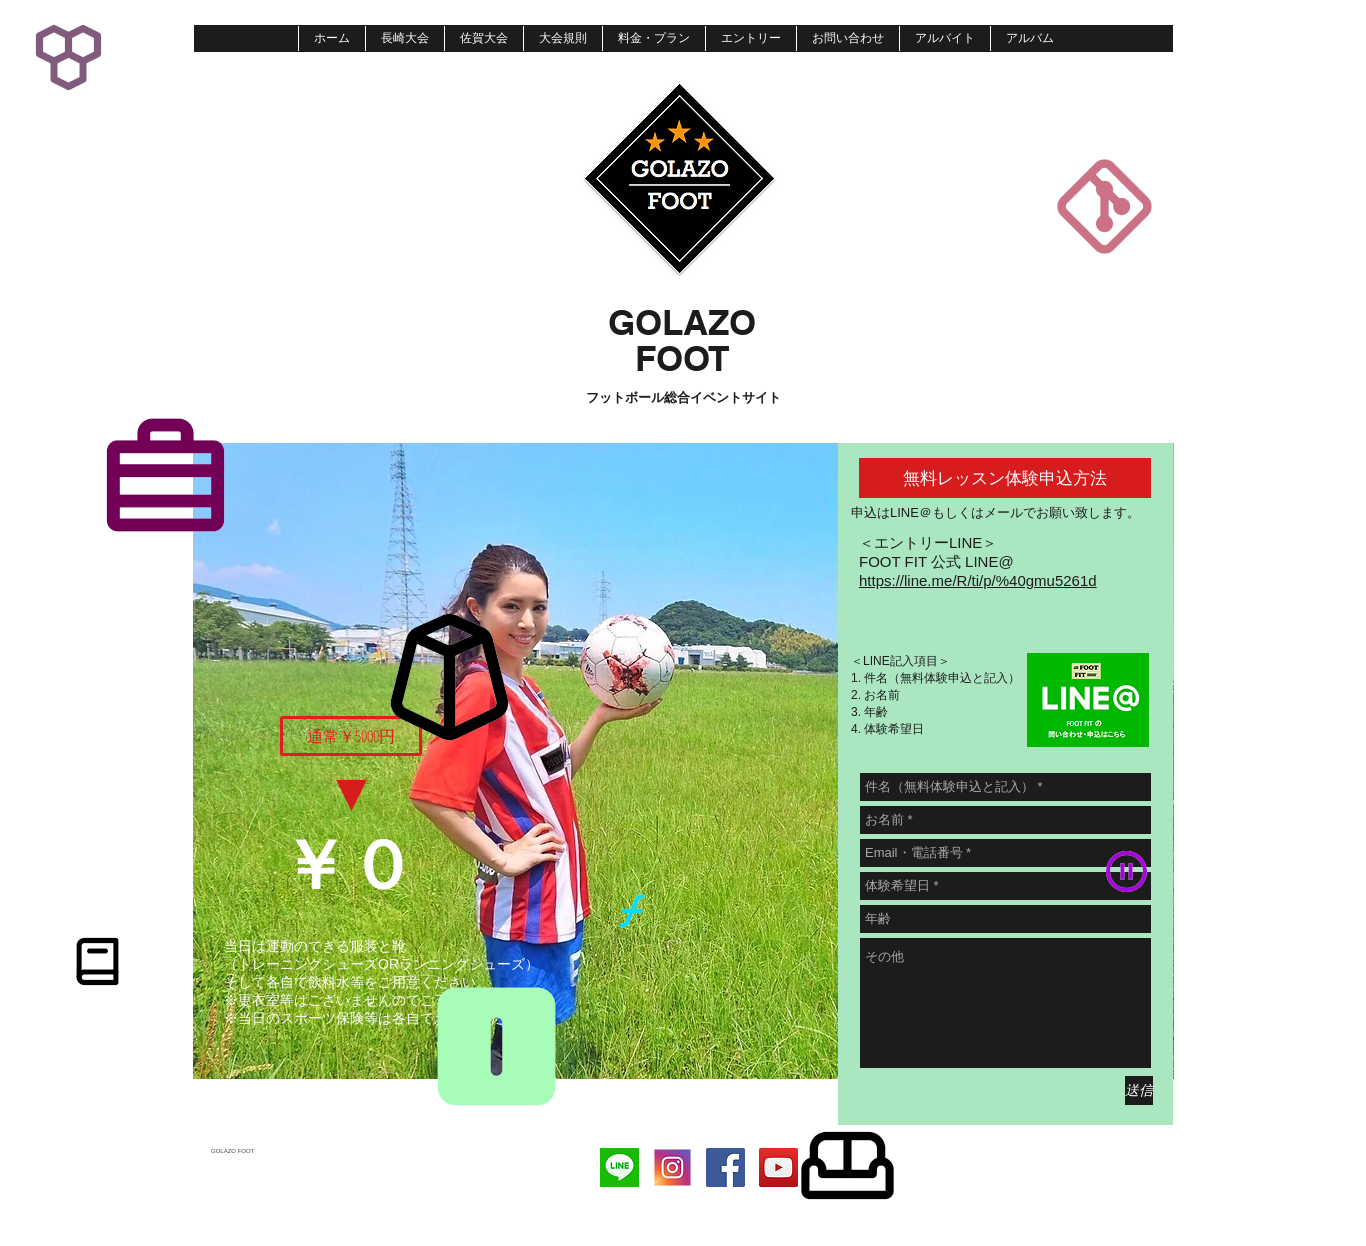 Image resolution: width=1366 pixels, height=1246 pixels. What do you see at coordinates (1126, 871) in the screenshot?
I see `pause media playback` at bounding box center [1126, 871].